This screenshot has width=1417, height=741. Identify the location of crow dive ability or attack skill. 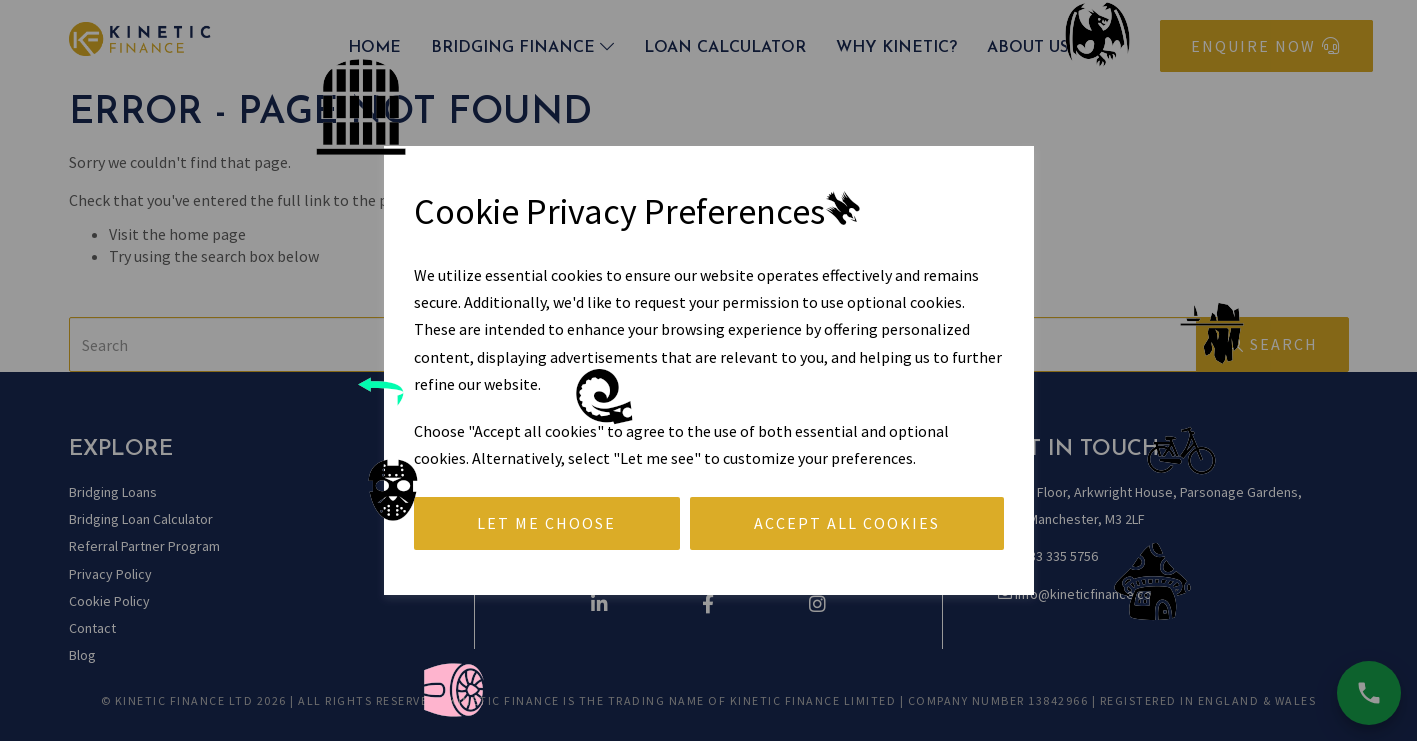
(843, 208).